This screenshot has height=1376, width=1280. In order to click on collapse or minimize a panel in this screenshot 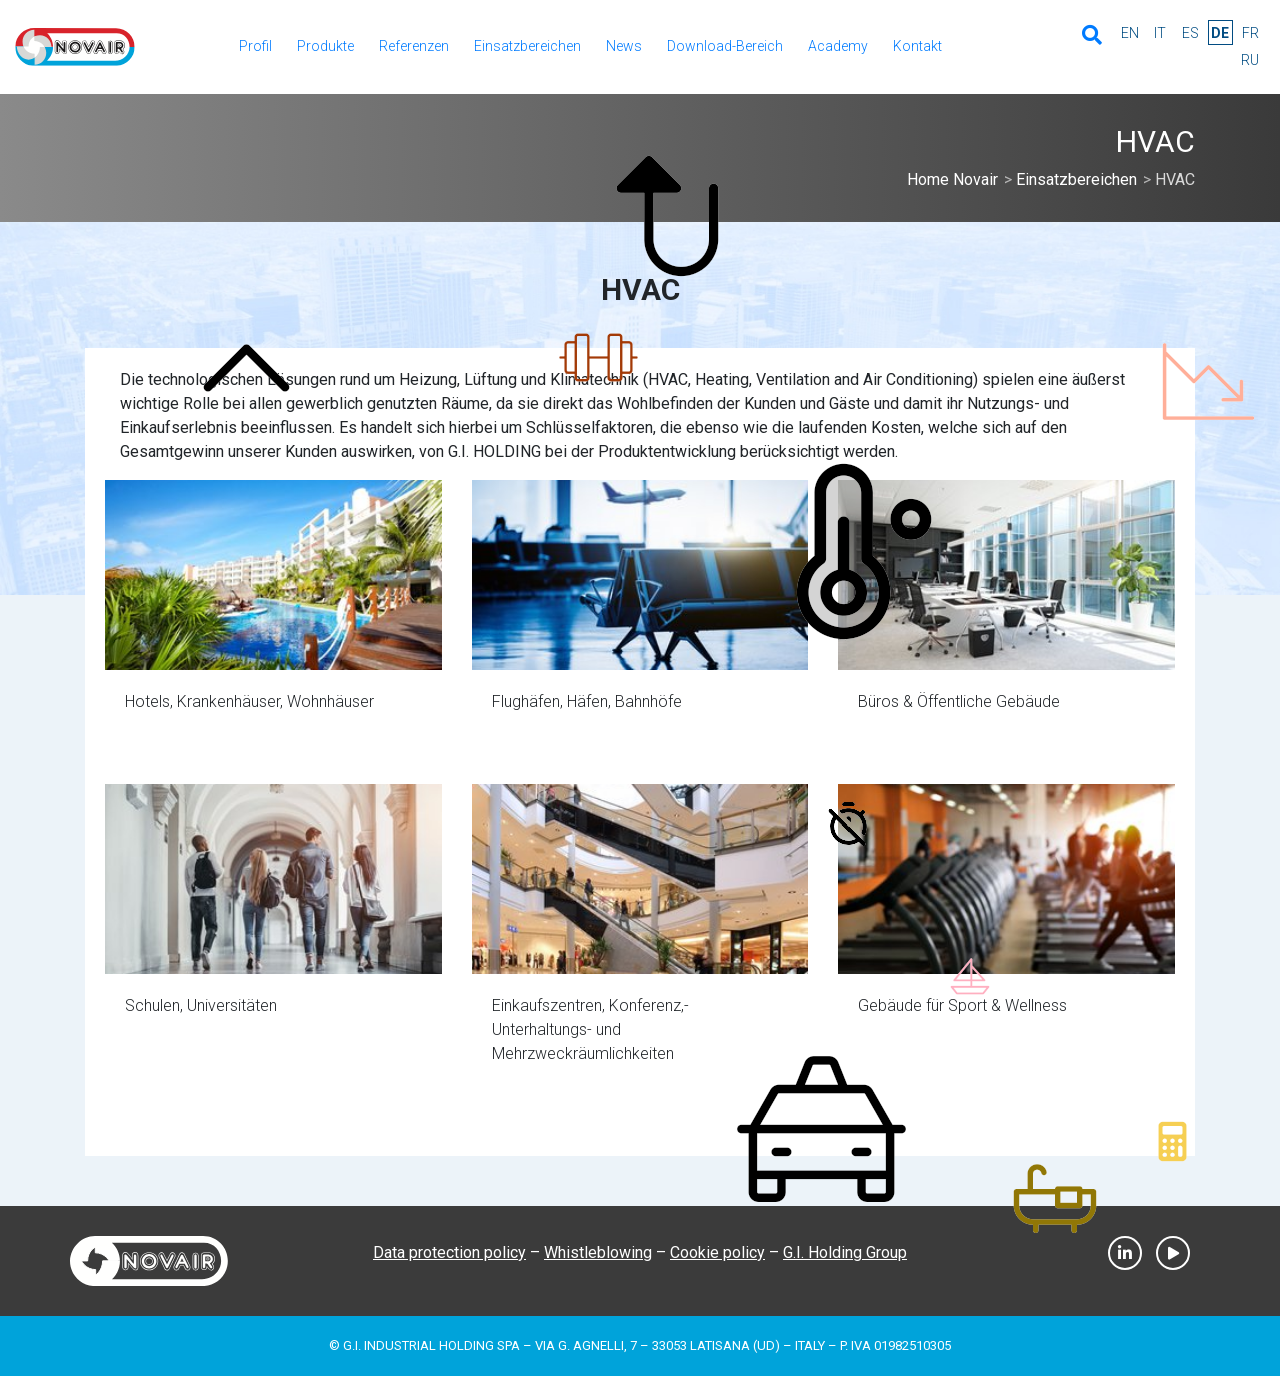, I will do `click(246, 391)`.